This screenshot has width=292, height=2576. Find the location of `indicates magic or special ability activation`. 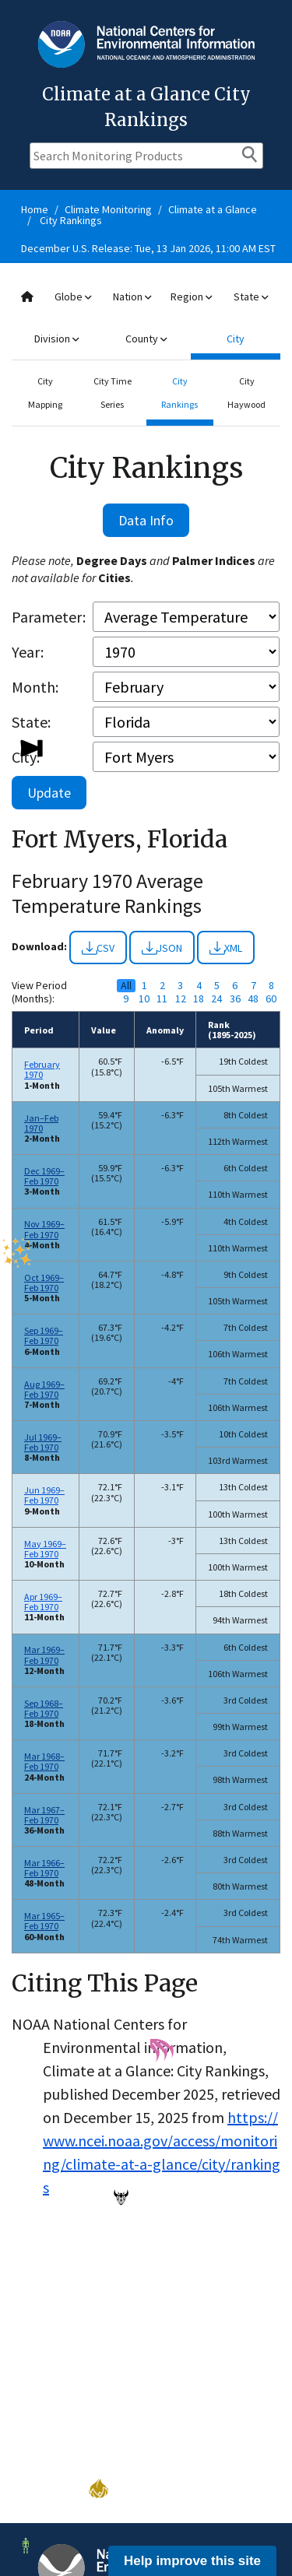

indicates magic or special ability activation is located at coordinates (16, 1252).